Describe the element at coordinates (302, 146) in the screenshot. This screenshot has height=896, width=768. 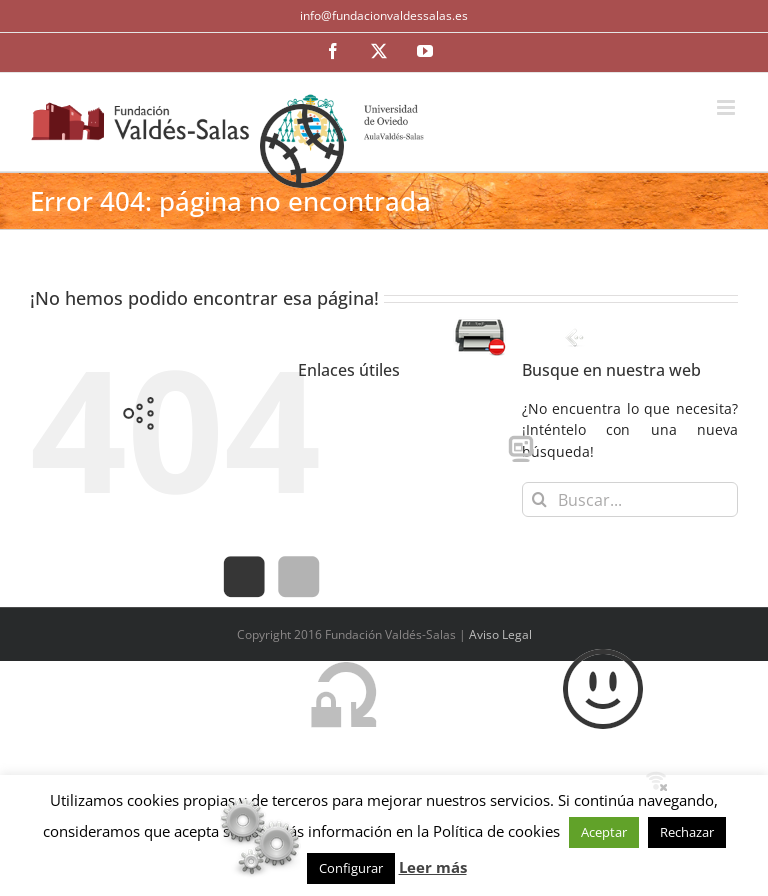
I see `access sports and activity emoji` at that location.